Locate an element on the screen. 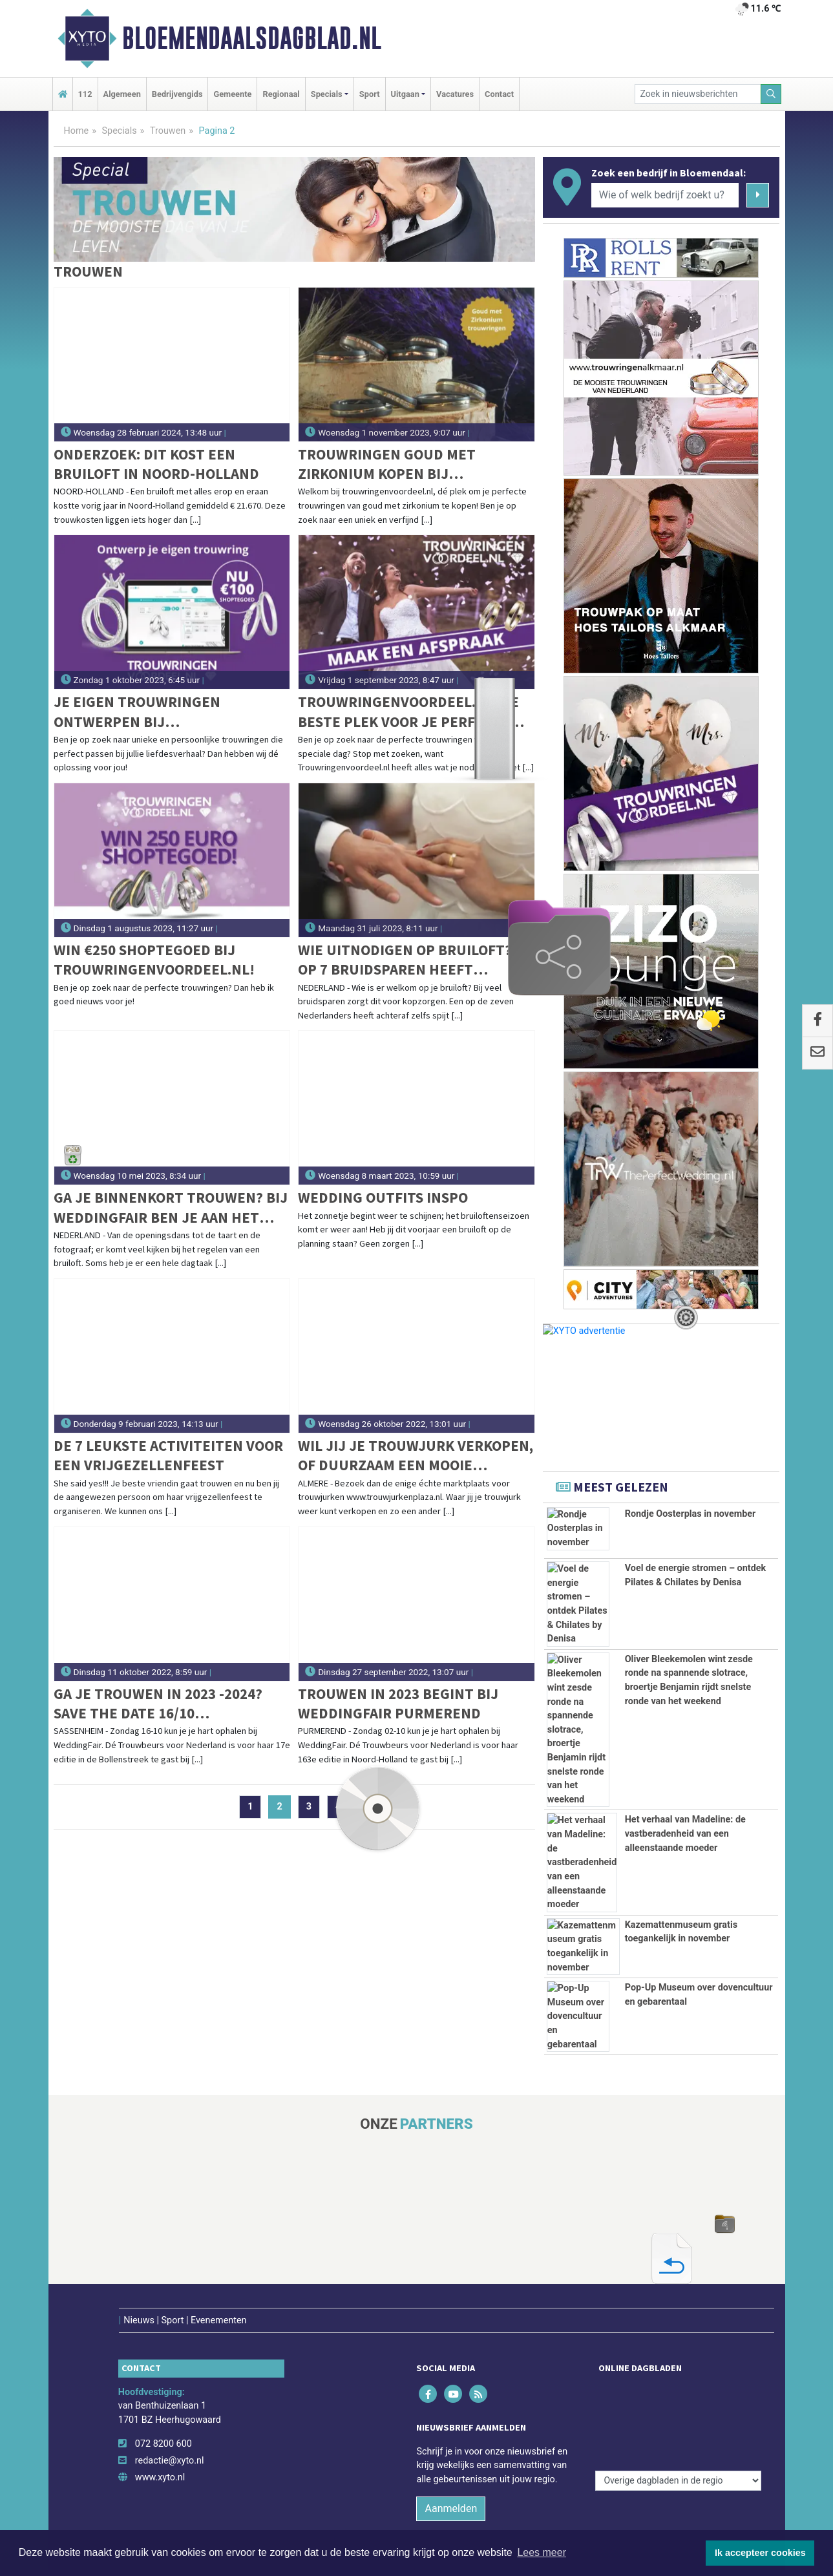 The height and width of the screenshot is (2576, 833). access audio CD drive is located at coordinates (377, 1808).